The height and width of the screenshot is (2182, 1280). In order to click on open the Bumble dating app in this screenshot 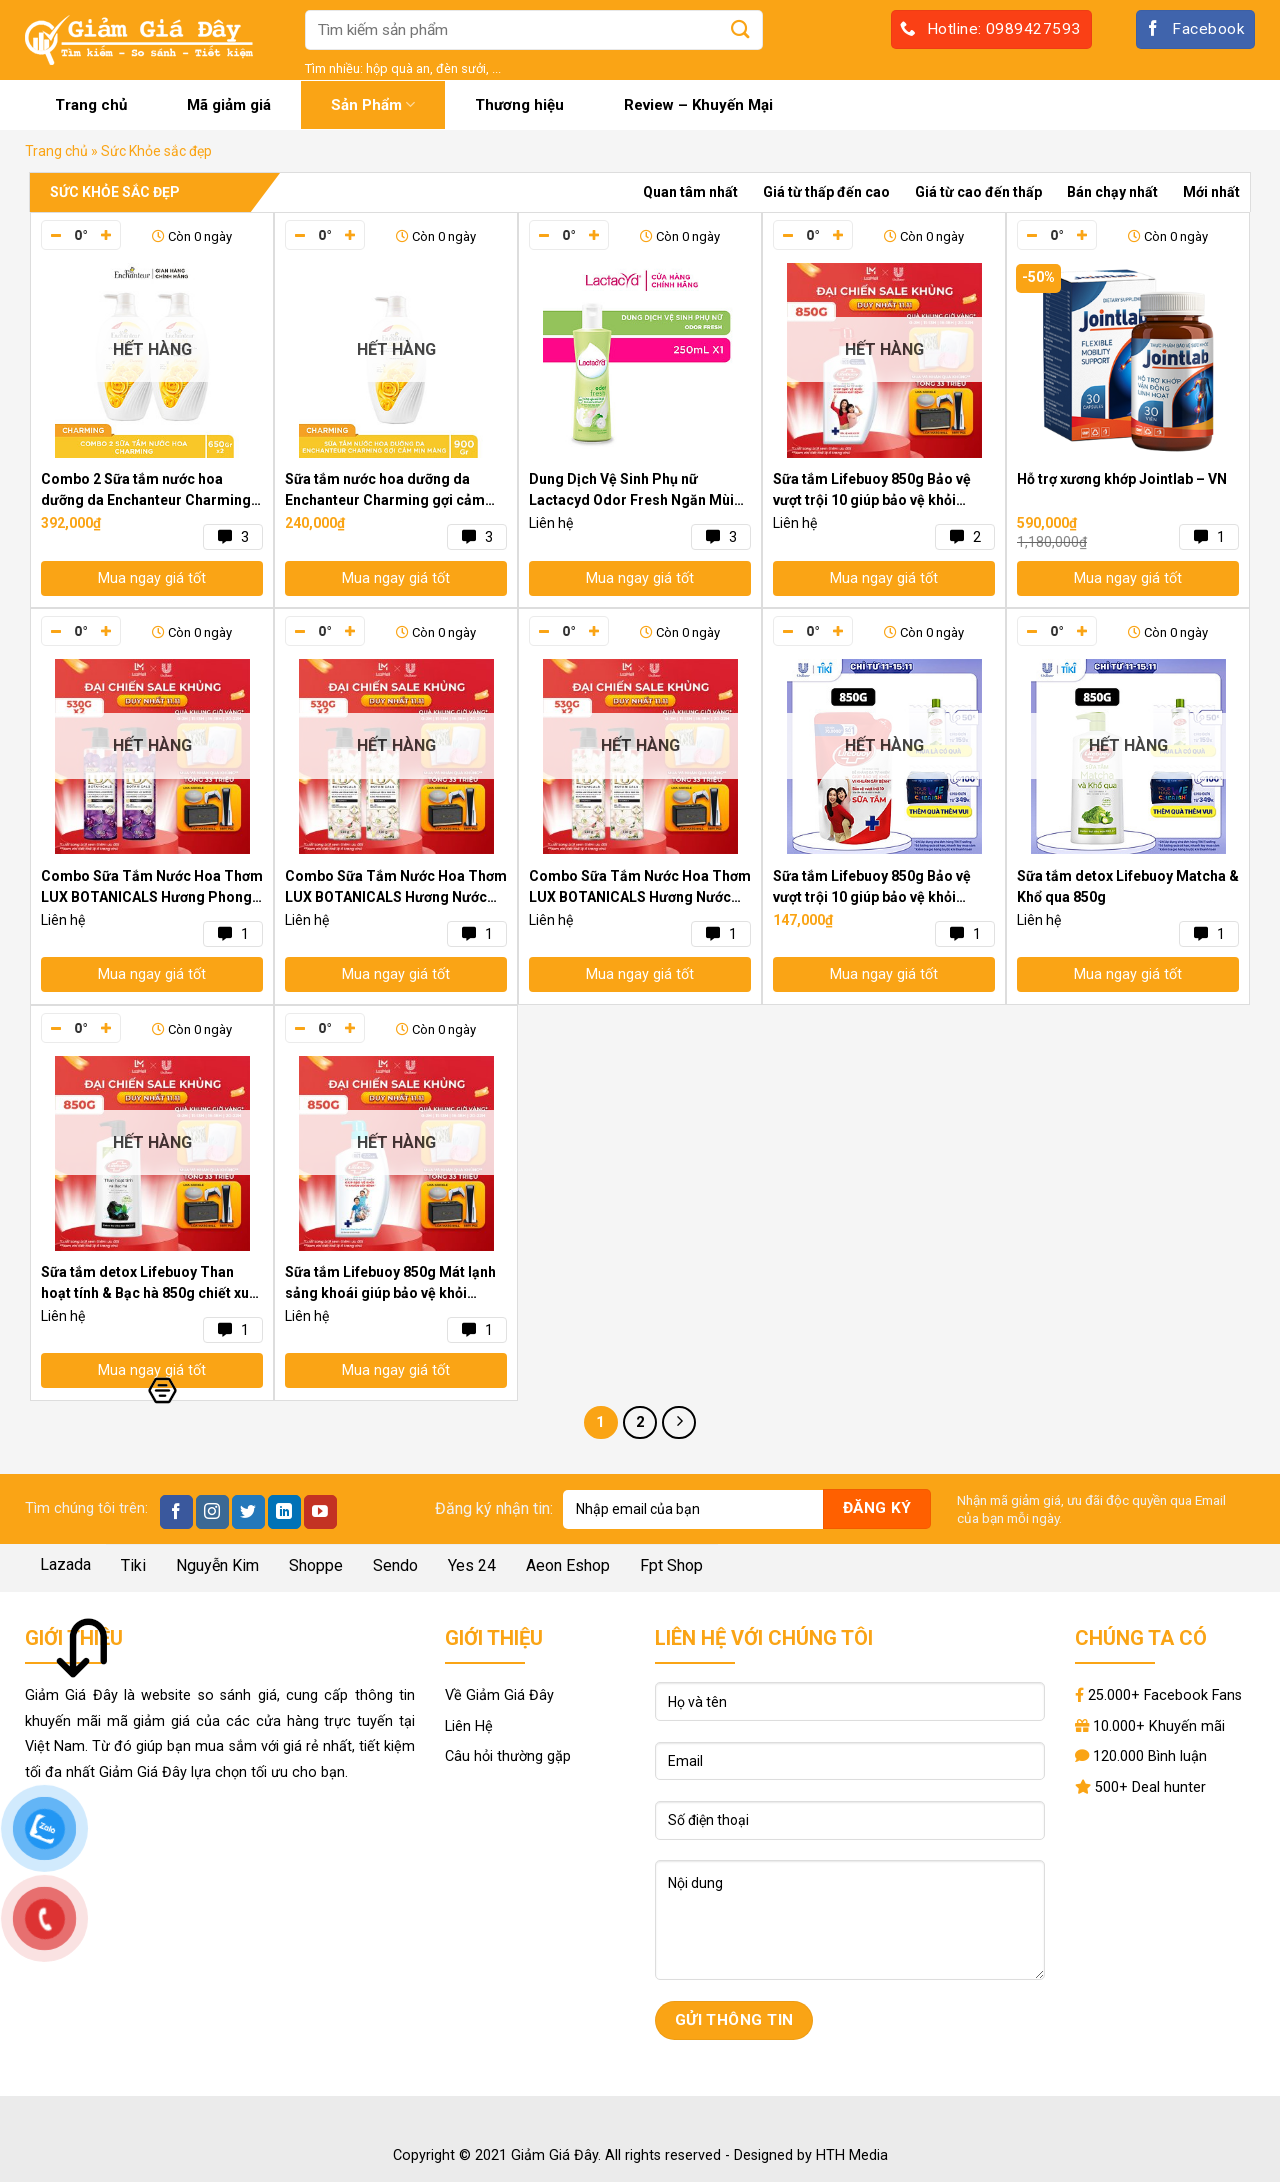, I will do `click(162, 1390)`.